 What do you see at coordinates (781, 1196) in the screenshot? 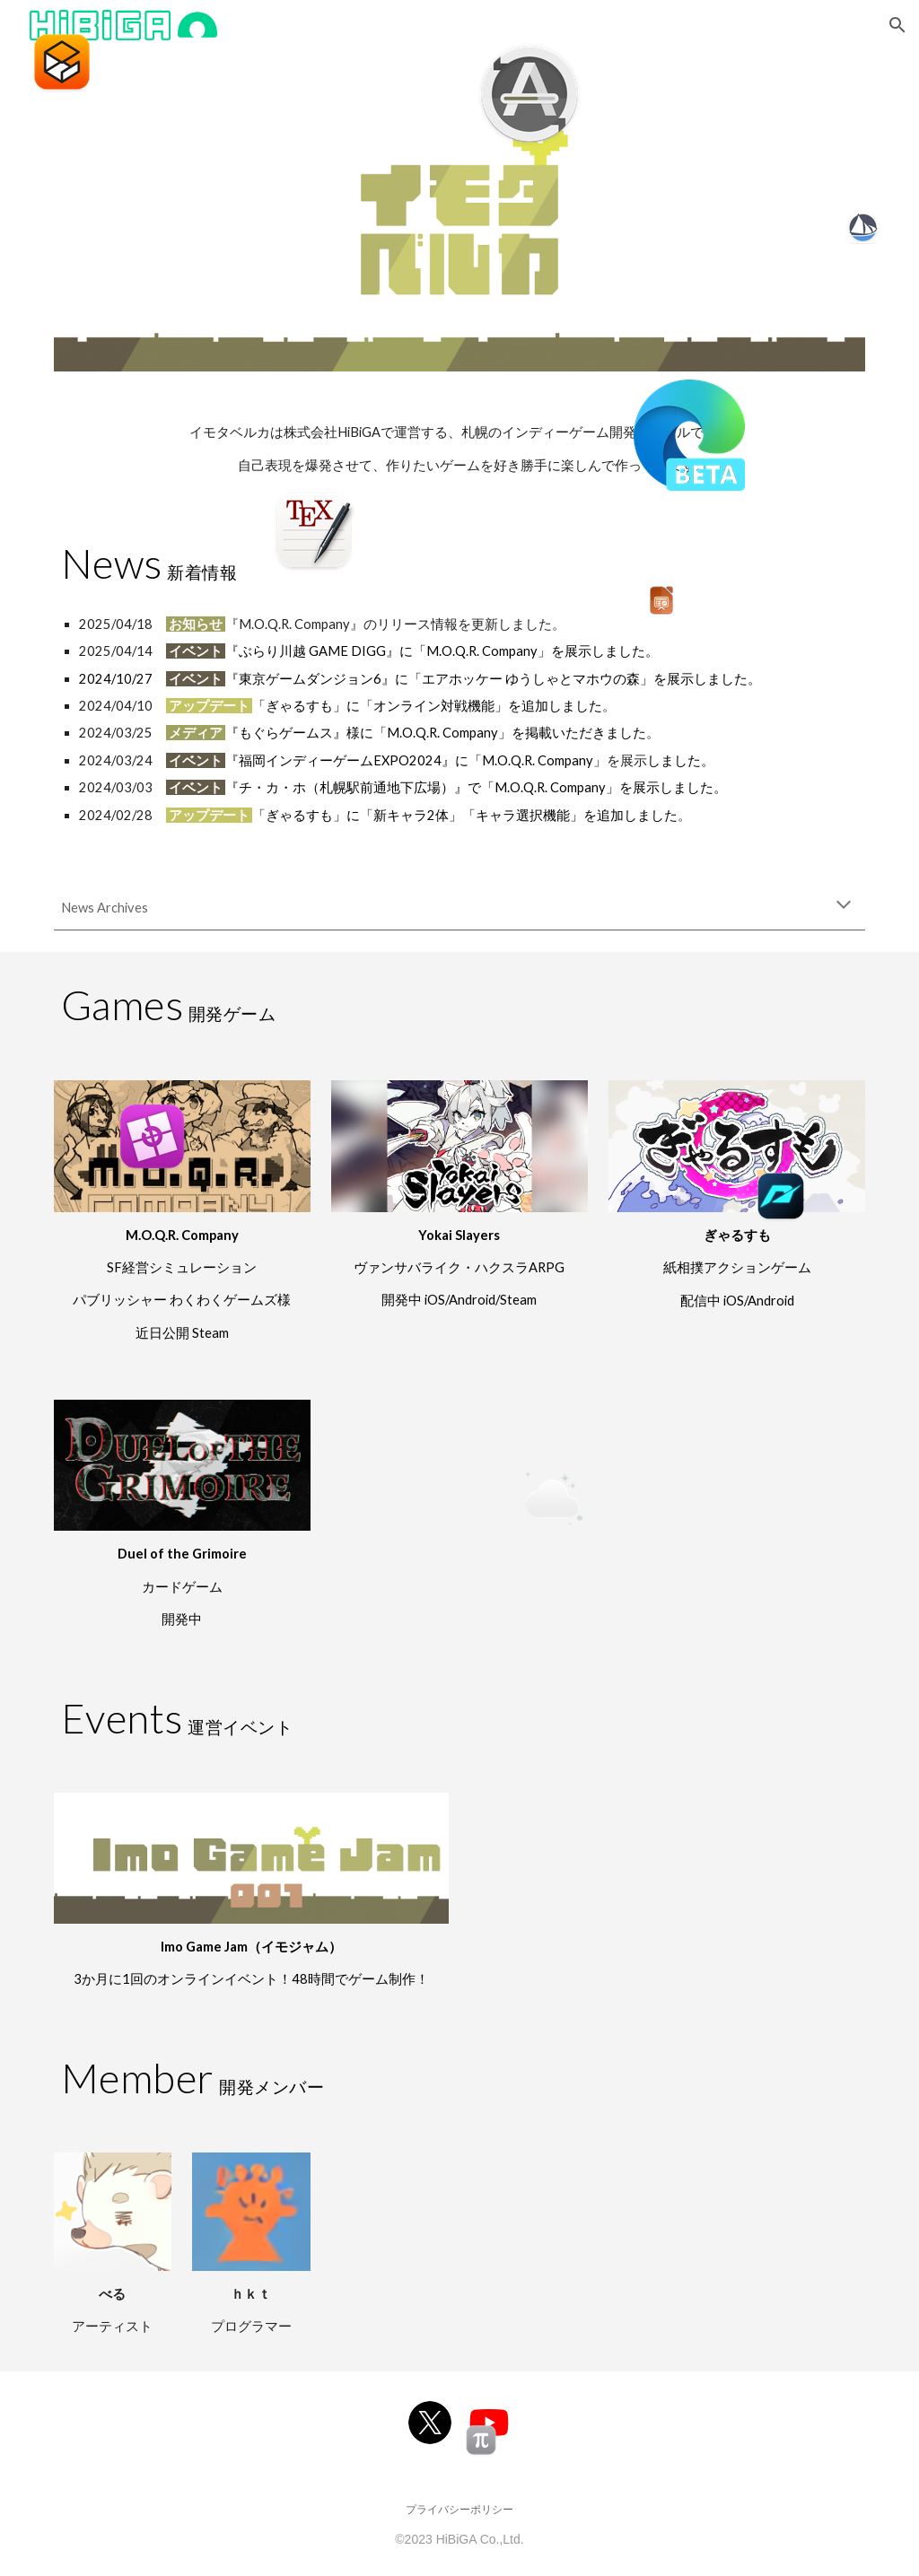
I see `launch need for speed carbon game` at bounding box center [781, 1196].